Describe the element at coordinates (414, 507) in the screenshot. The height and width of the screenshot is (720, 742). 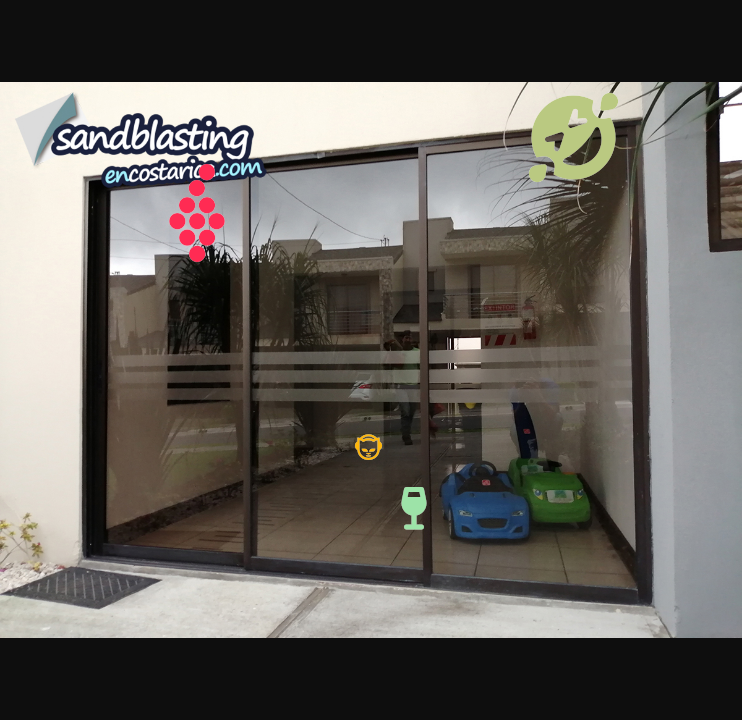
I see `browse wine or beverage options` at that location.